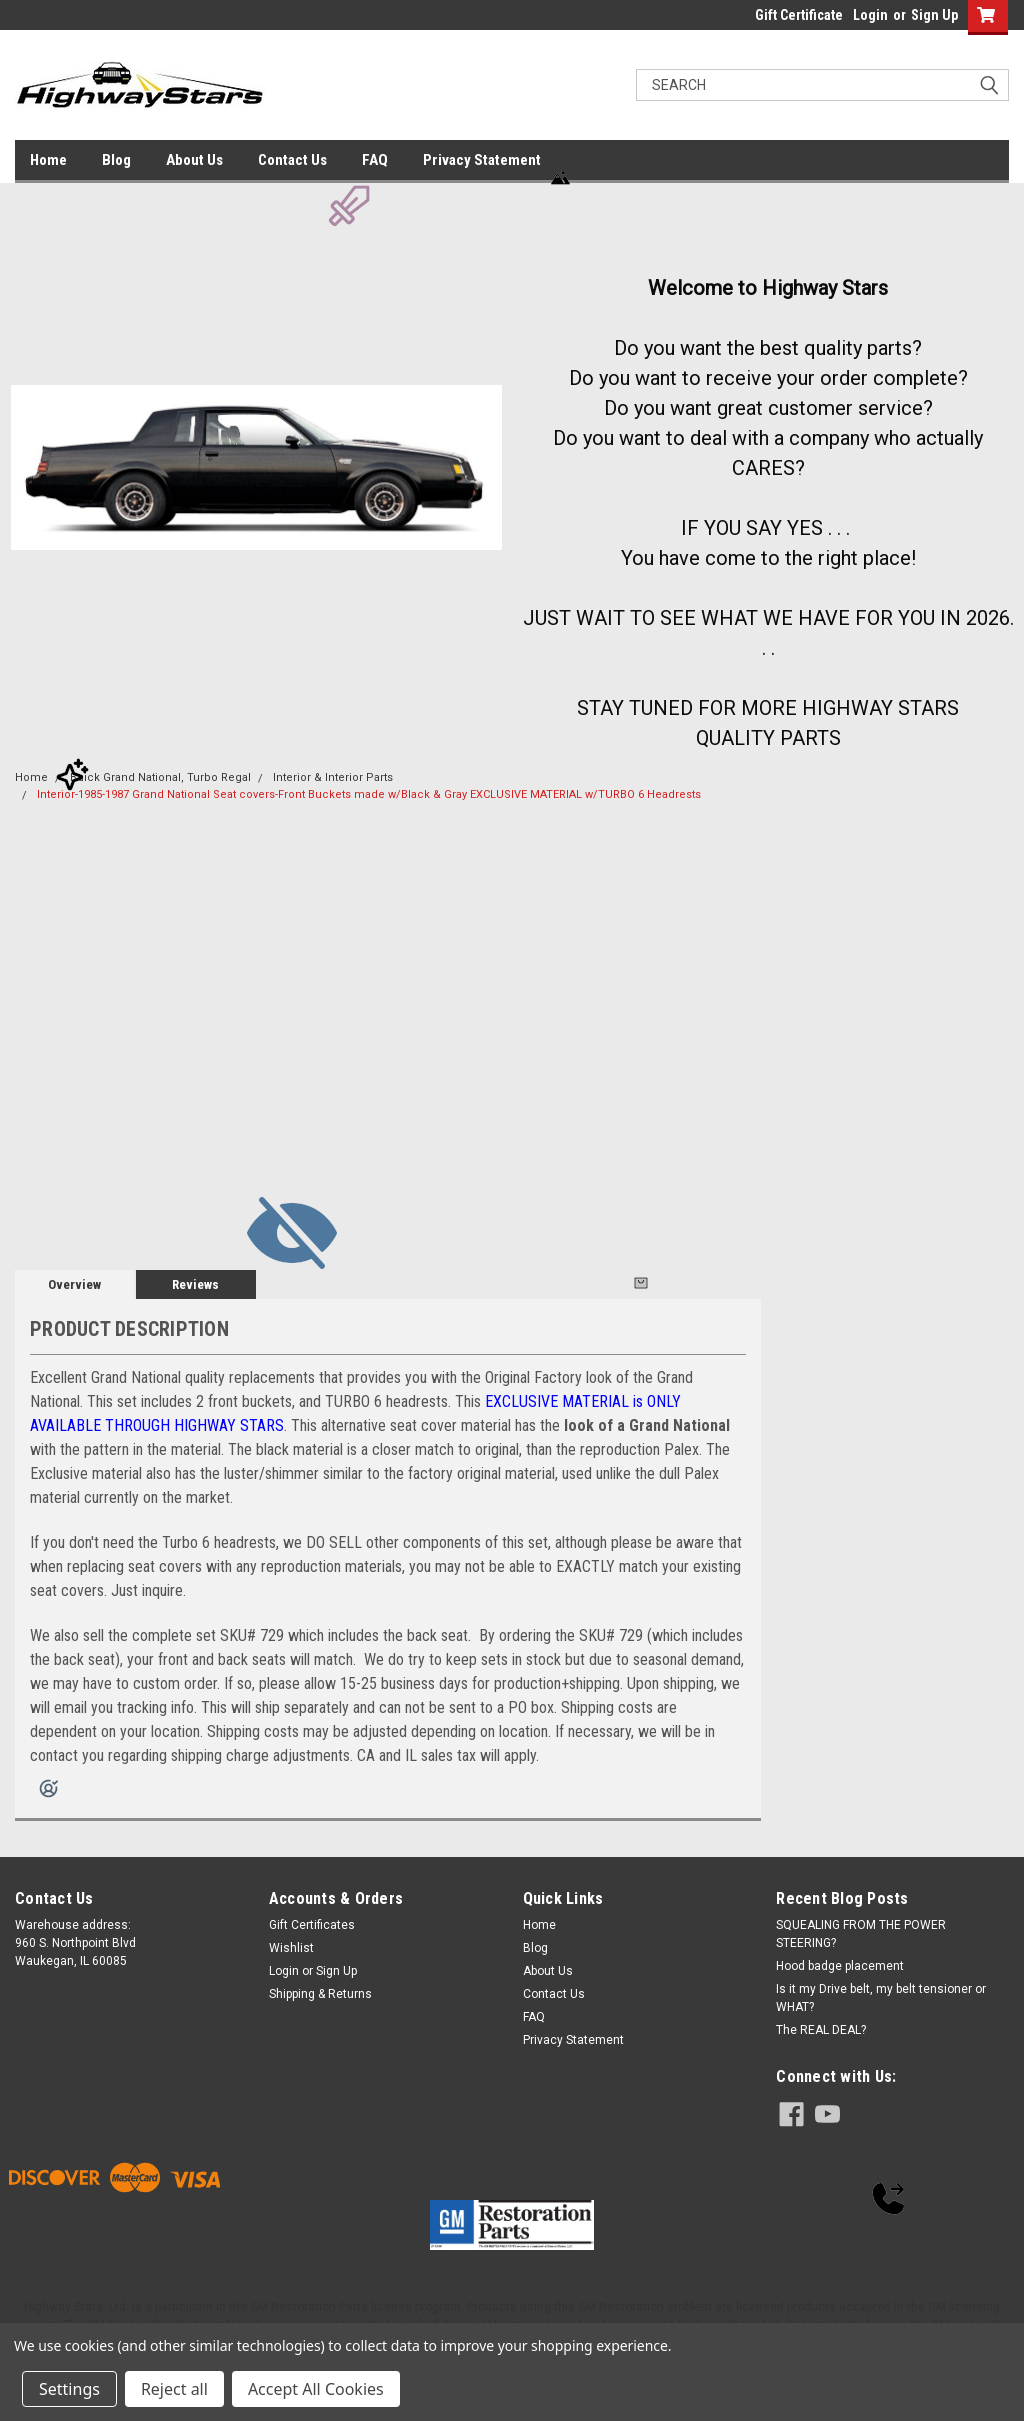  Describe the element at coordinates (350, 205) in the screenshot. I see `access combat or battle features` at that location.